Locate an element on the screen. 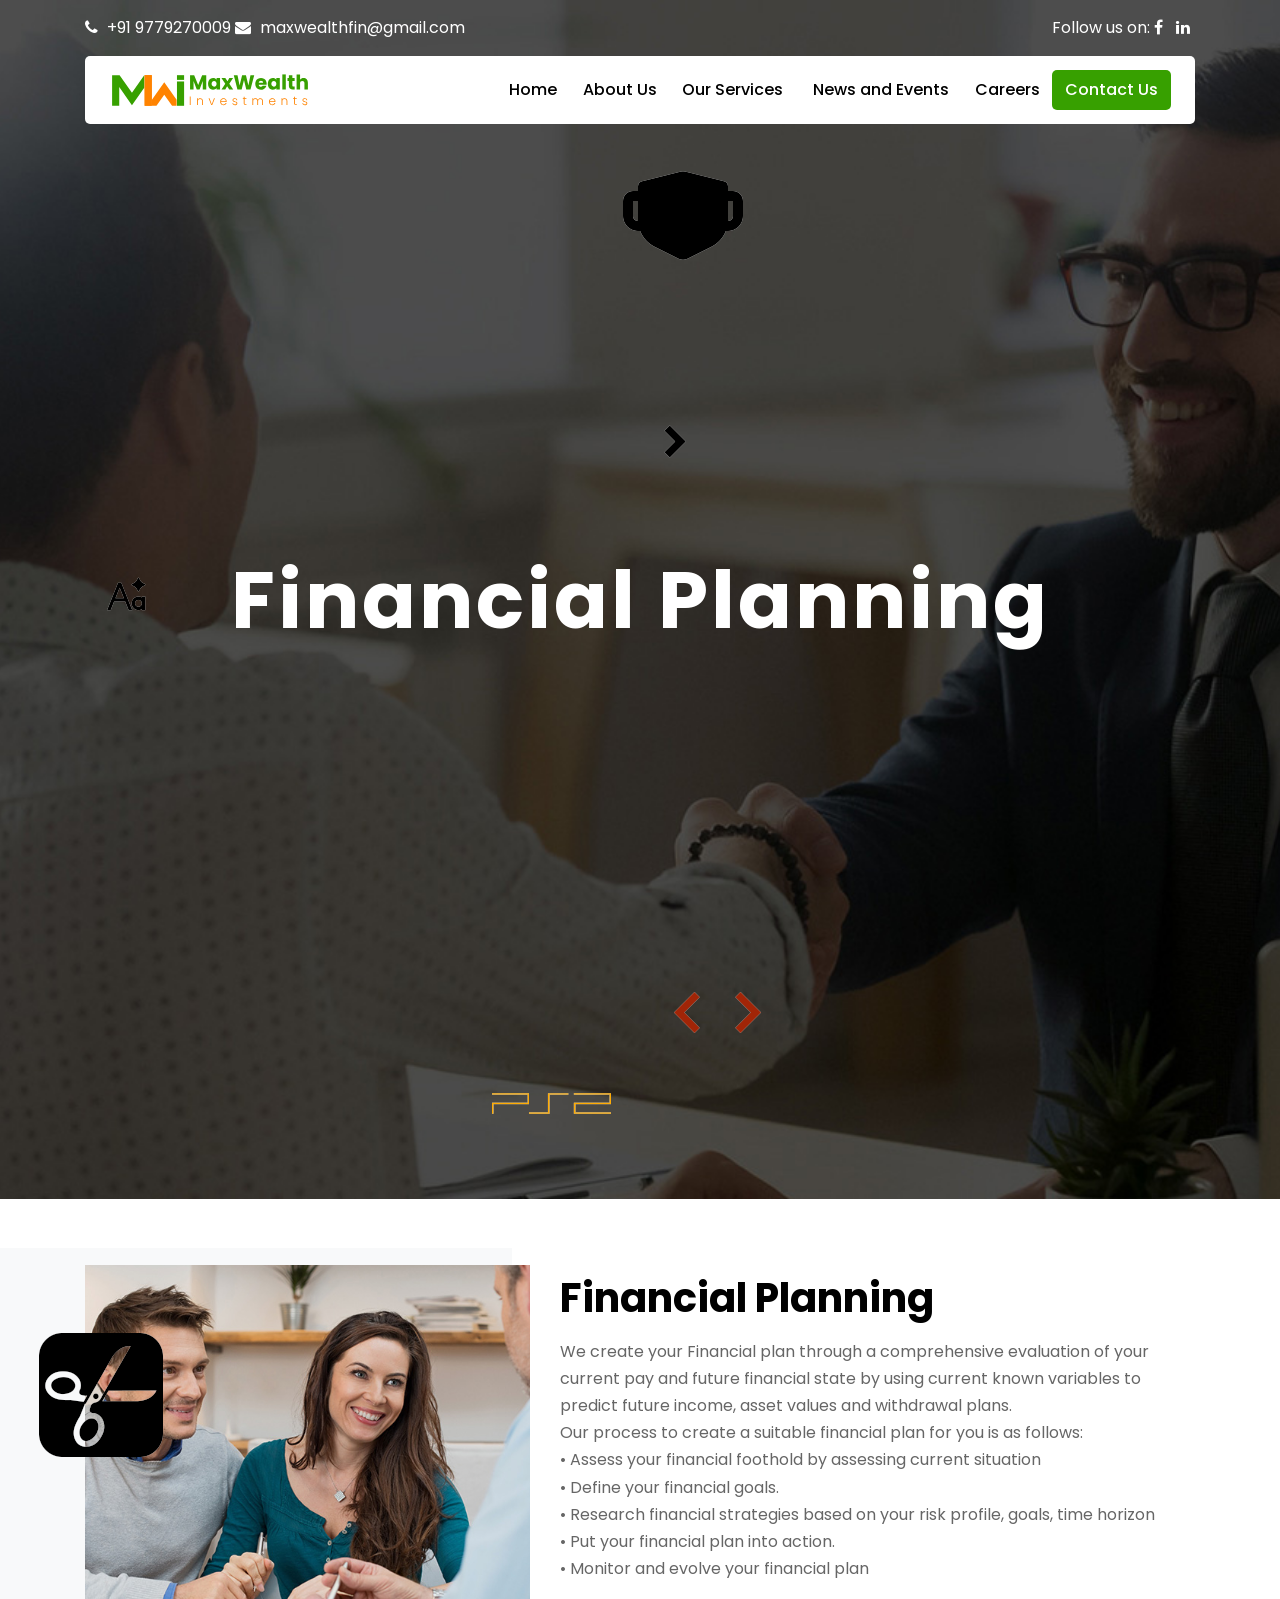 Image resolution: width=1280 pixels, height=1599 pixels. knip app logo is located at coordinates (101, 1395).